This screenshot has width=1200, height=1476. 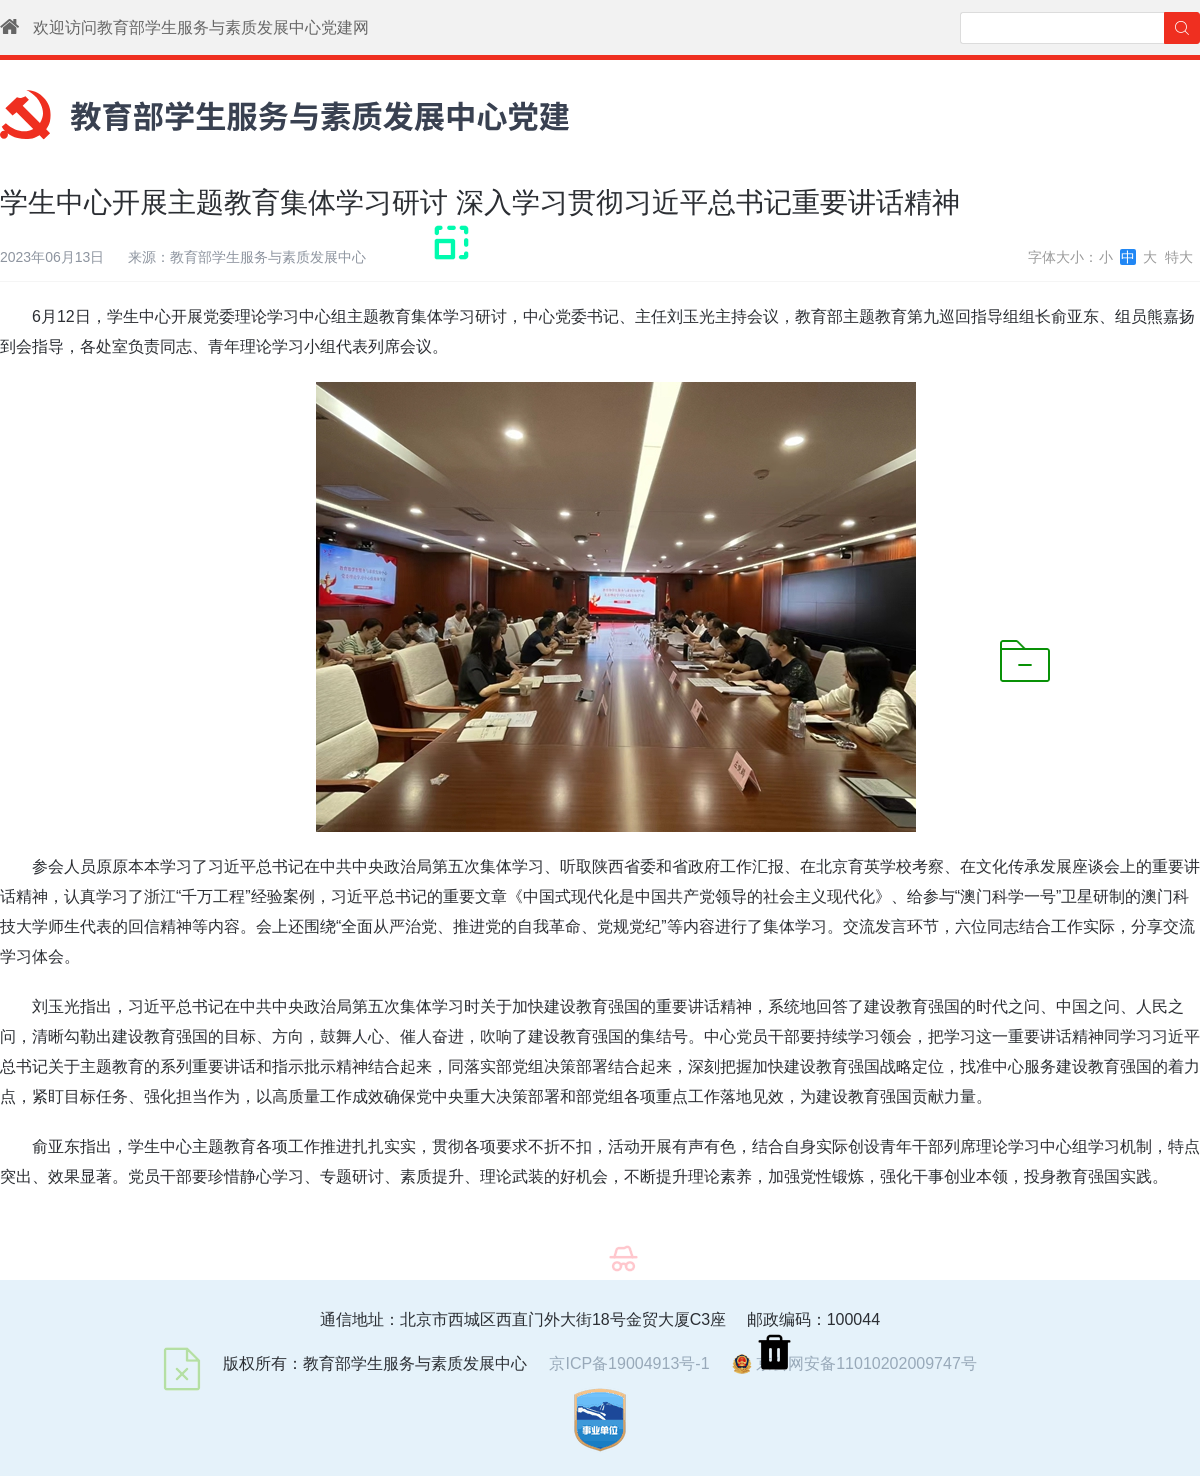 What do you see at coordinates (451, 242) in the screenshot?
I see `resize an element or window` at bounding box center [451, 242].